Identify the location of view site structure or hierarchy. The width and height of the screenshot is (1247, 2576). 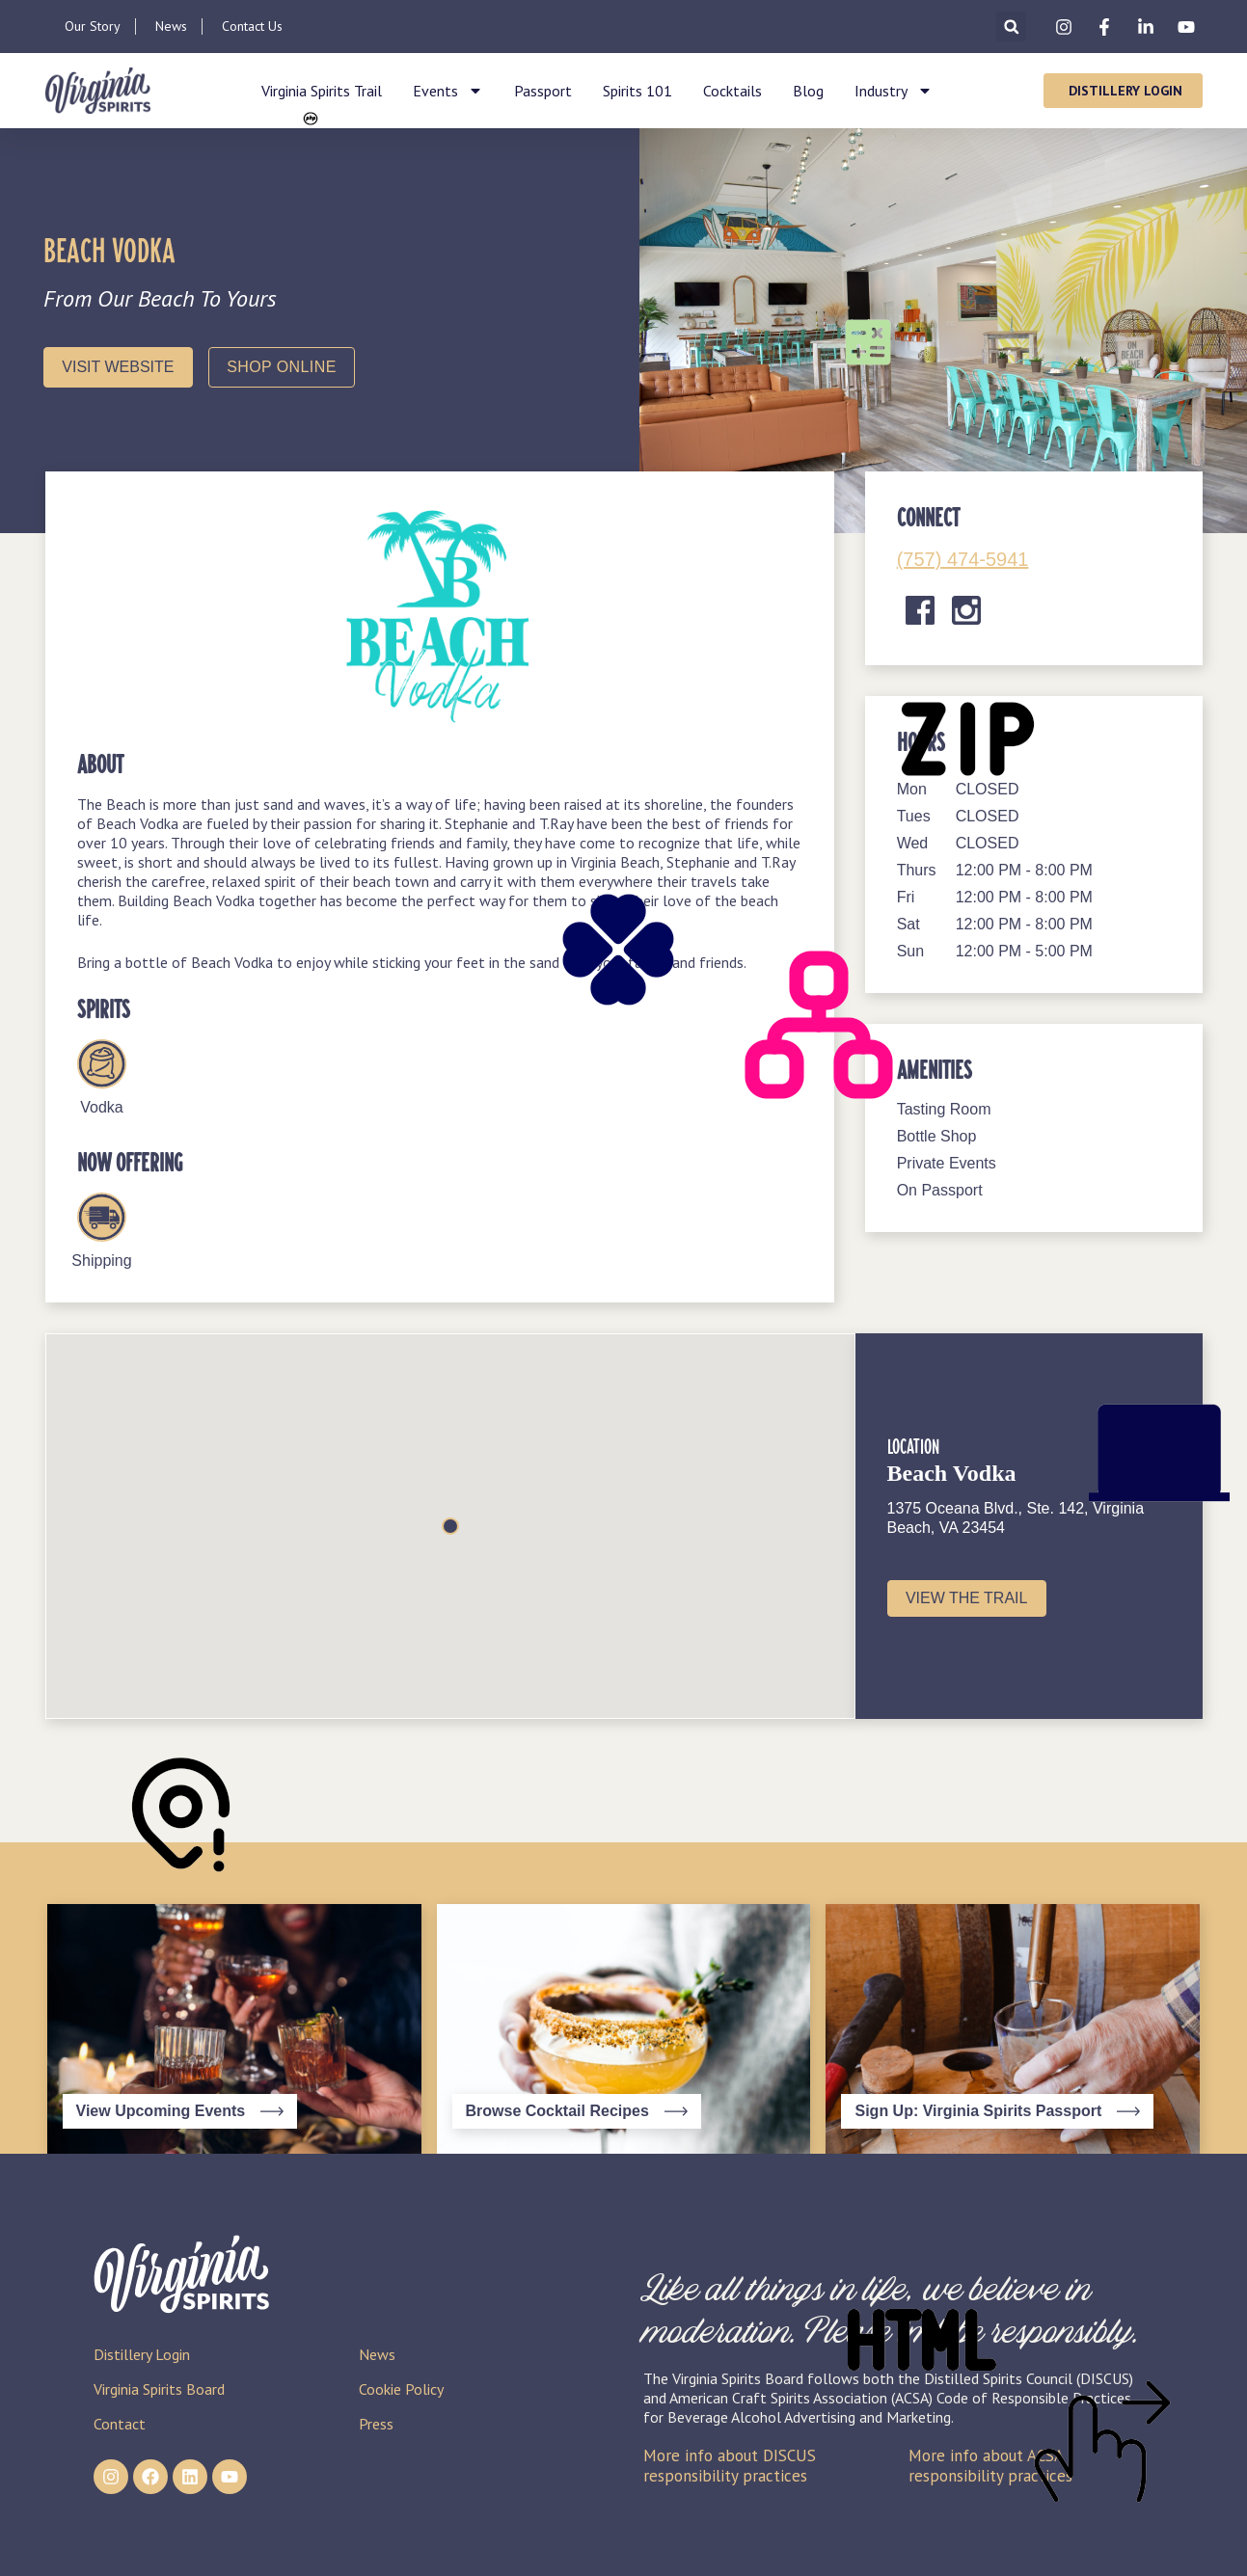
(819, 1025).